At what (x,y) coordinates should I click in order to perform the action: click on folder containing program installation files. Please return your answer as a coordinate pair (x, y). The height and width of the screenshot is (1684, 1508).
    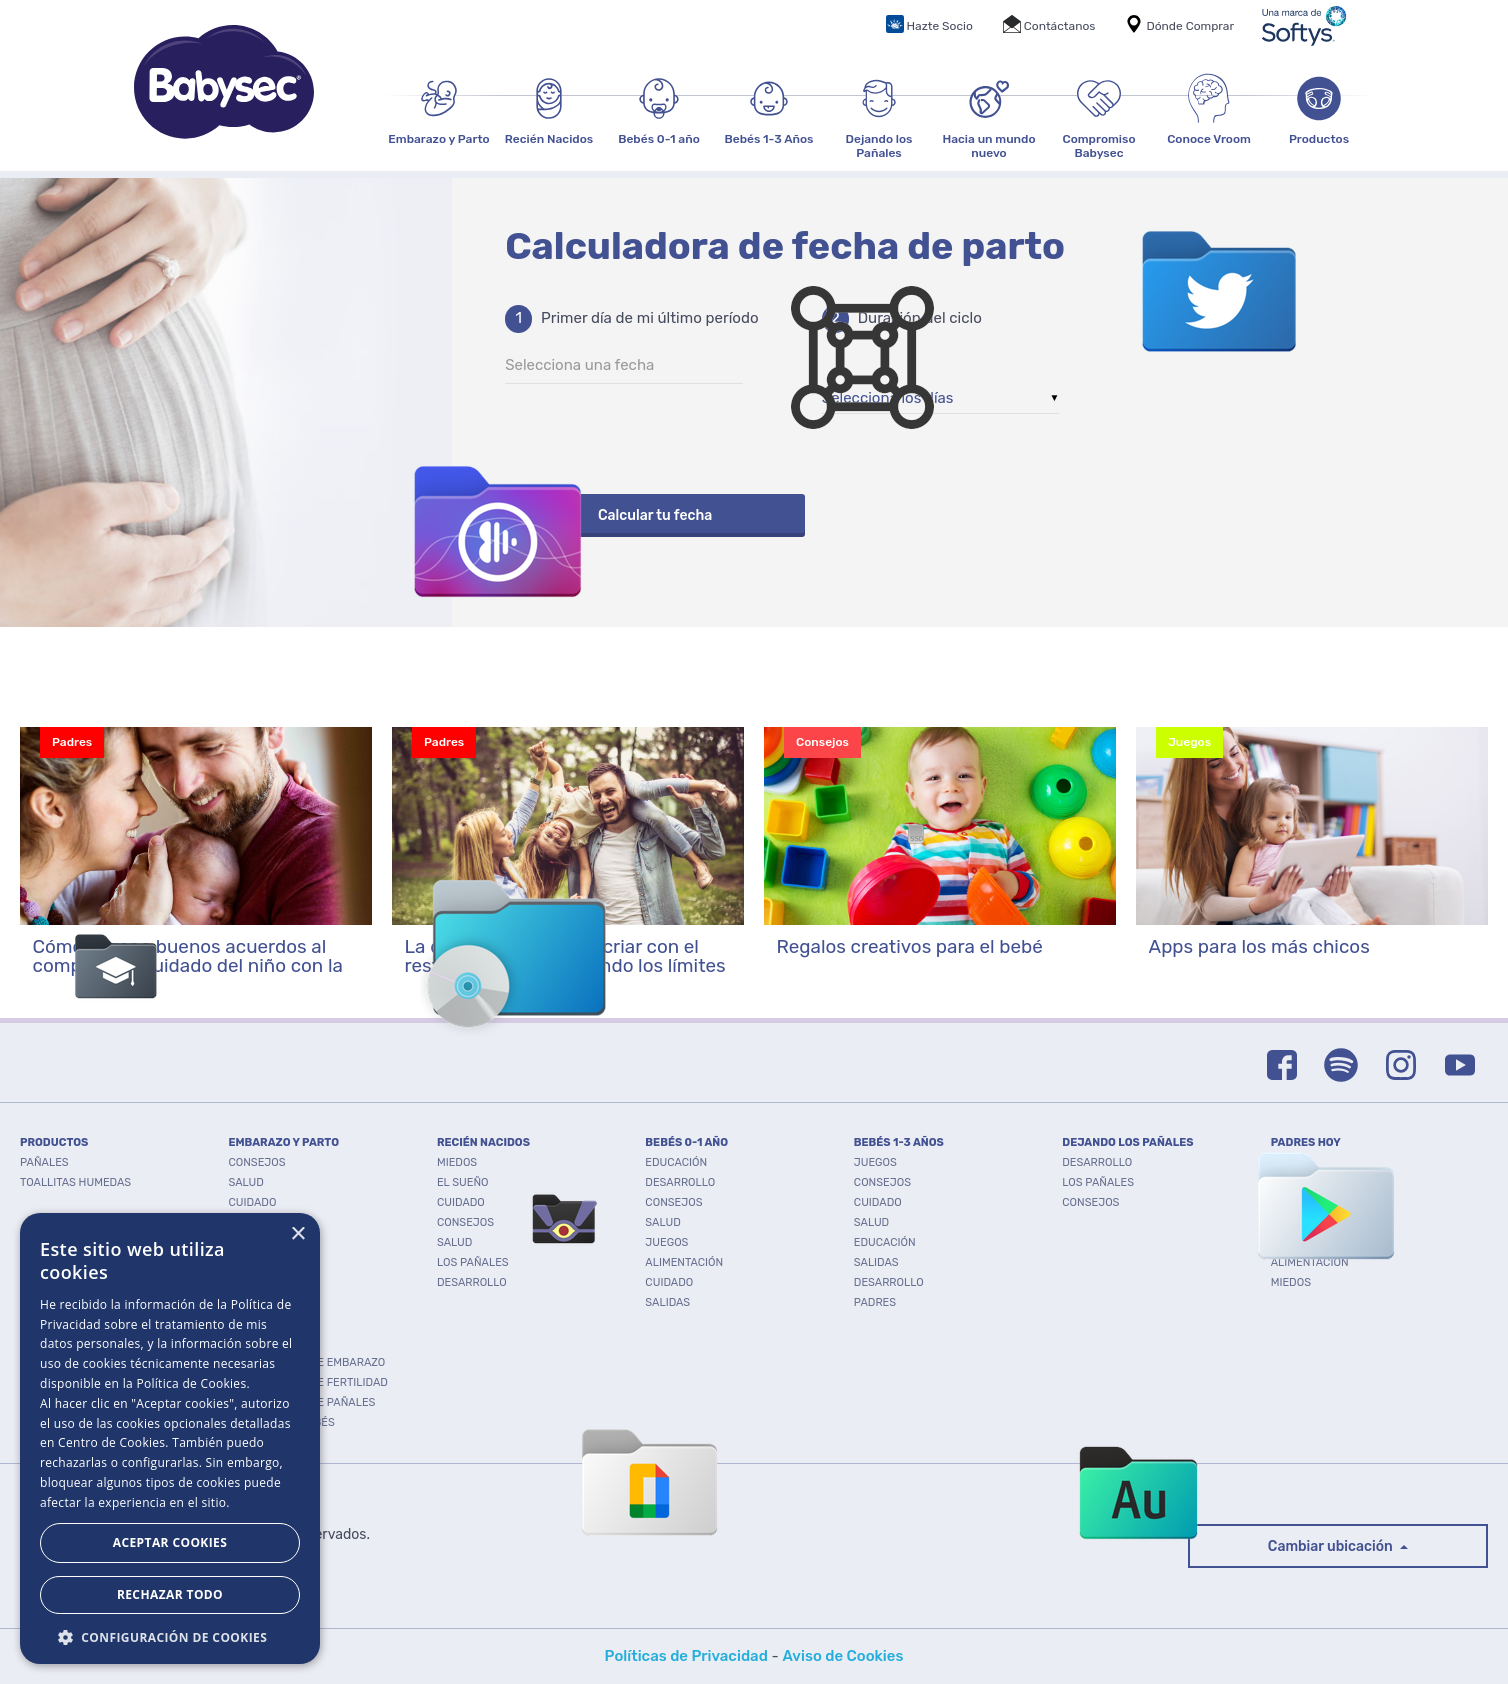
    Looking at the image, I should click on (518, 952).